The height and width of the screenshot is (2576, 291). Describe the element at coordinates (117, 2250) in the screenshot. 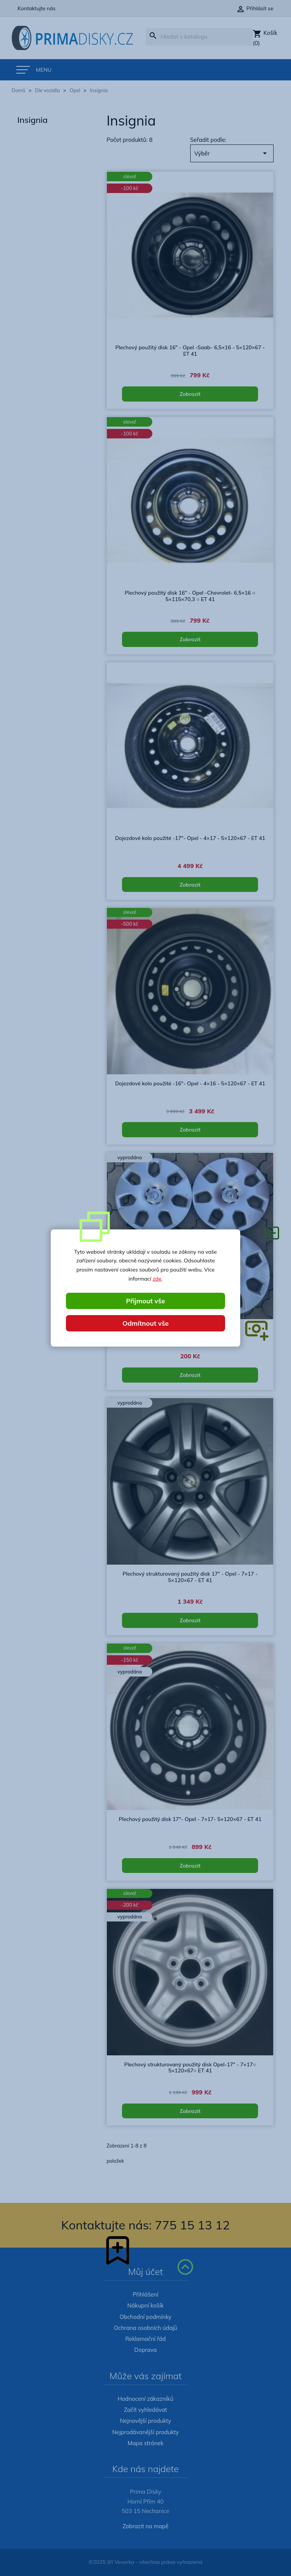

I see `add a new bookmark` at that location.